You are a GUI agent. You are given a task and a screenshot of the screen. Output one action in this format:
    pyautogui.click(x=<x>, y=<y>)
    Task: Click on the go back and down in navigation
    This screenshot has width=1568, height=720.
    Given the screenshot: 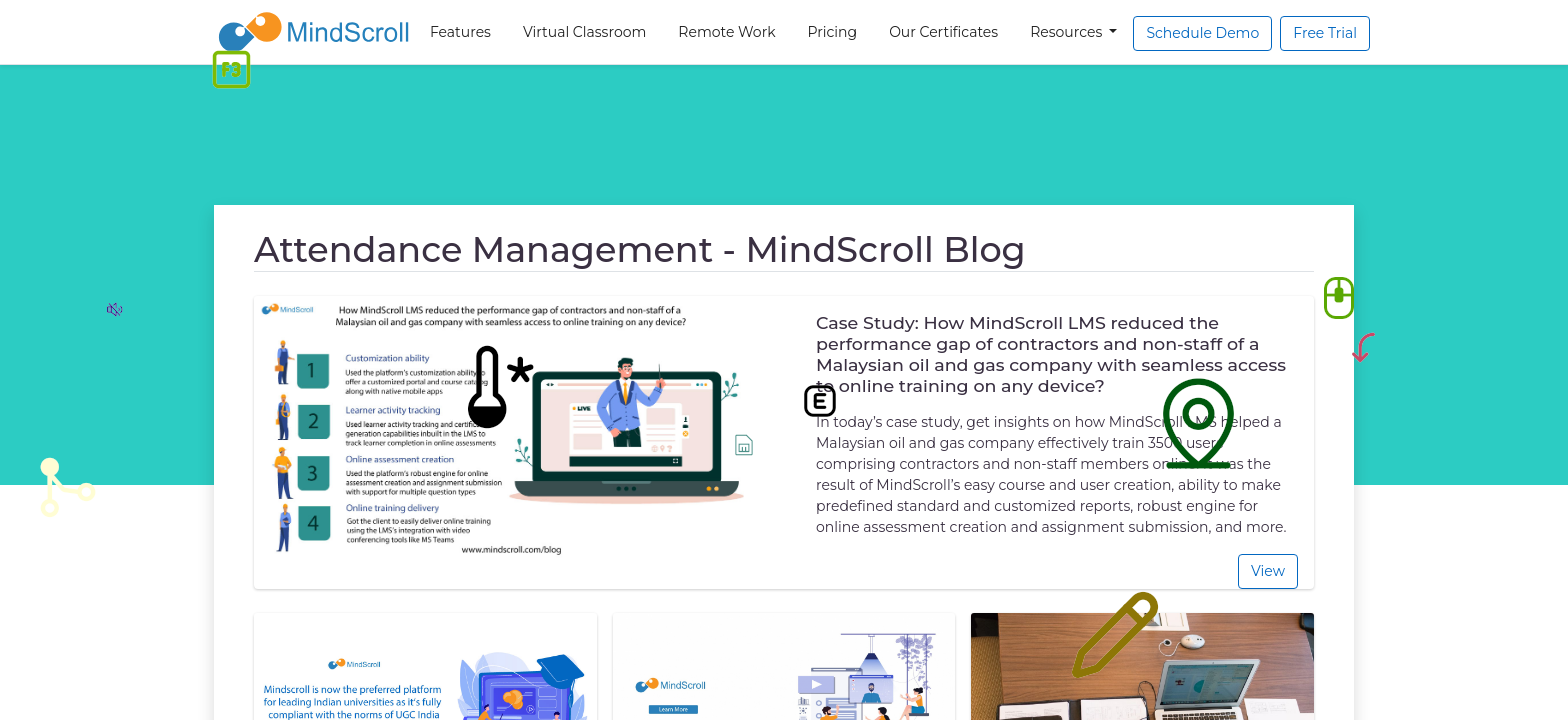 What is the action you would take?
    pyautogui.click(x=1363, y=347)
    